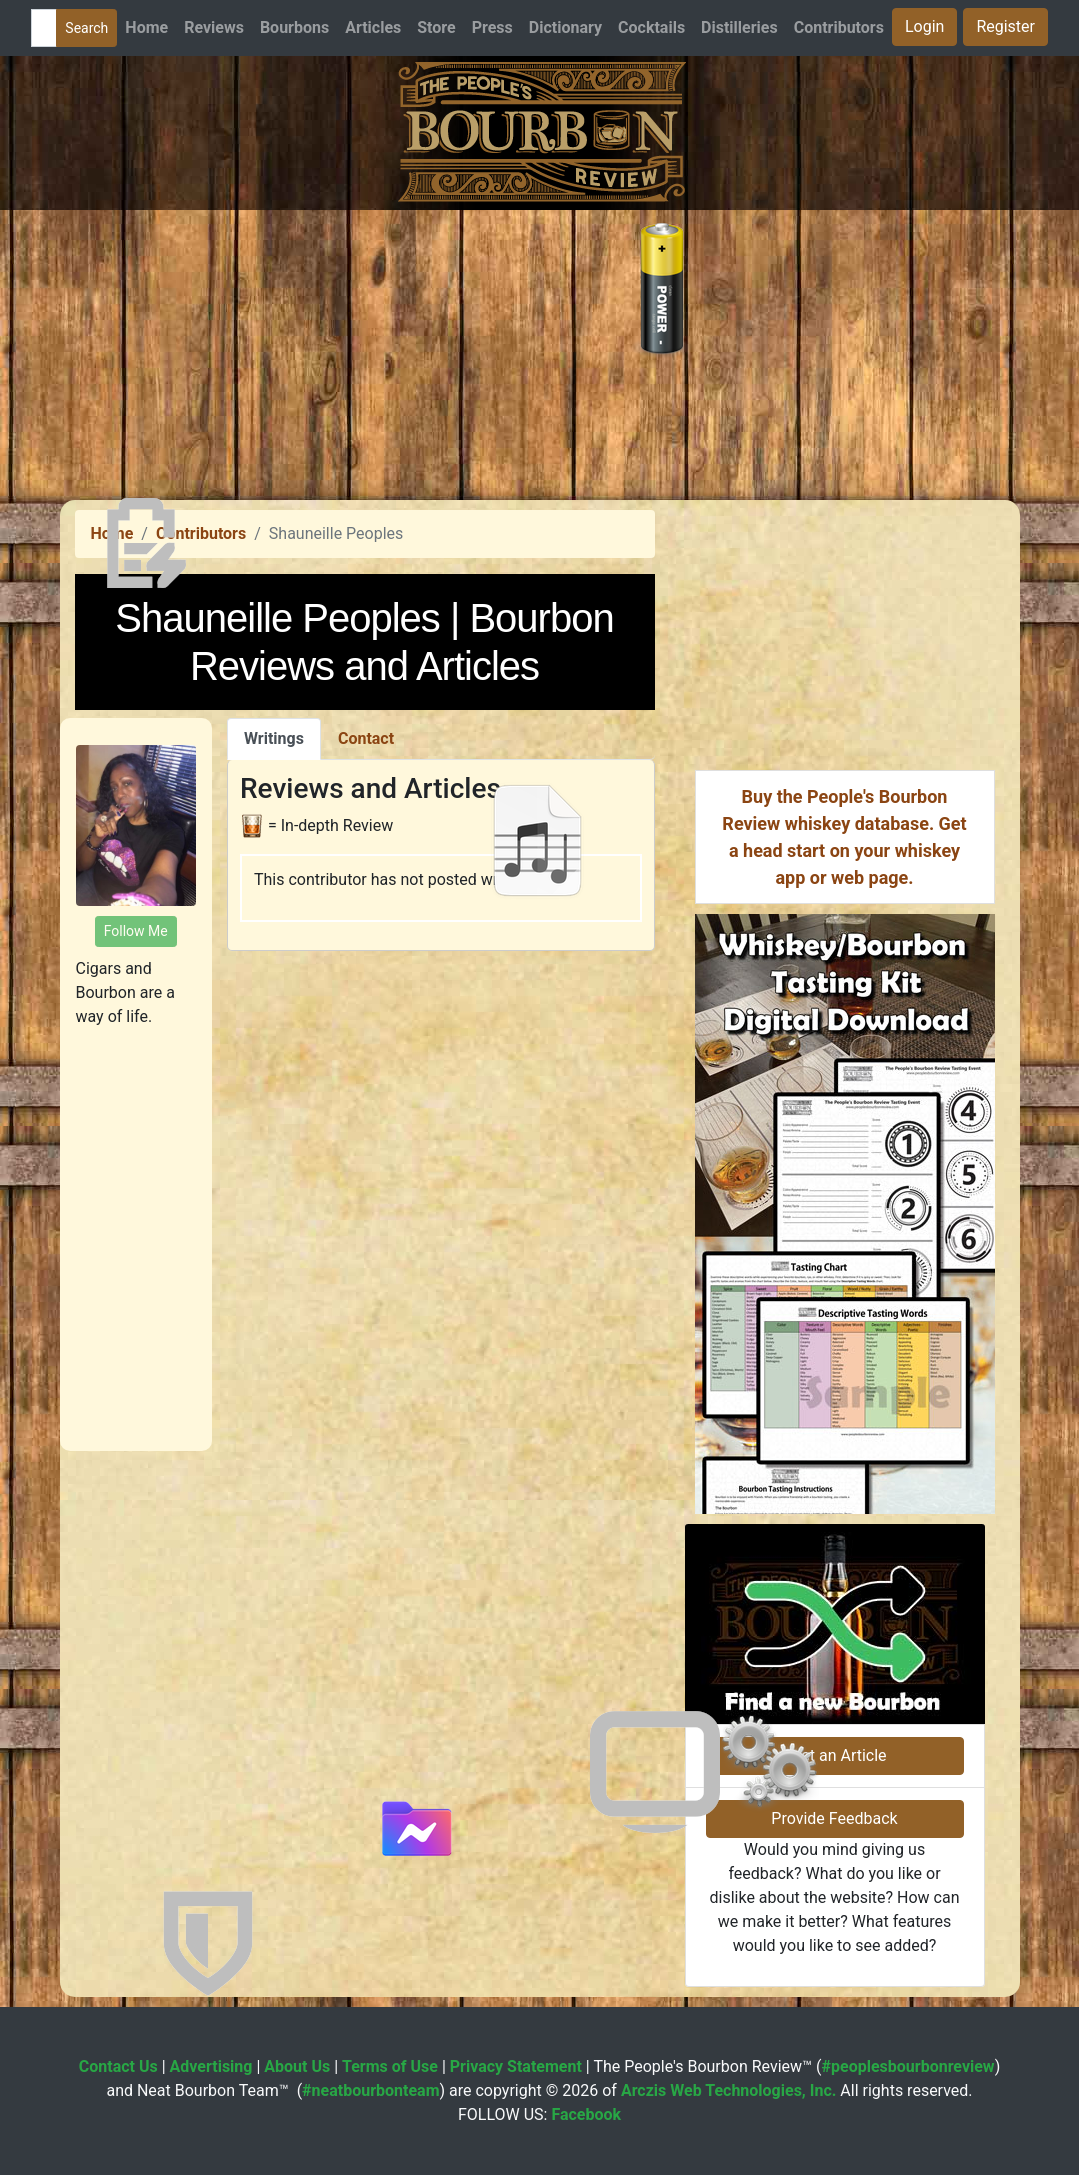 This screenshot has height=2175, width=1079. I want to click on run a system process or script, so click(770, 1764).